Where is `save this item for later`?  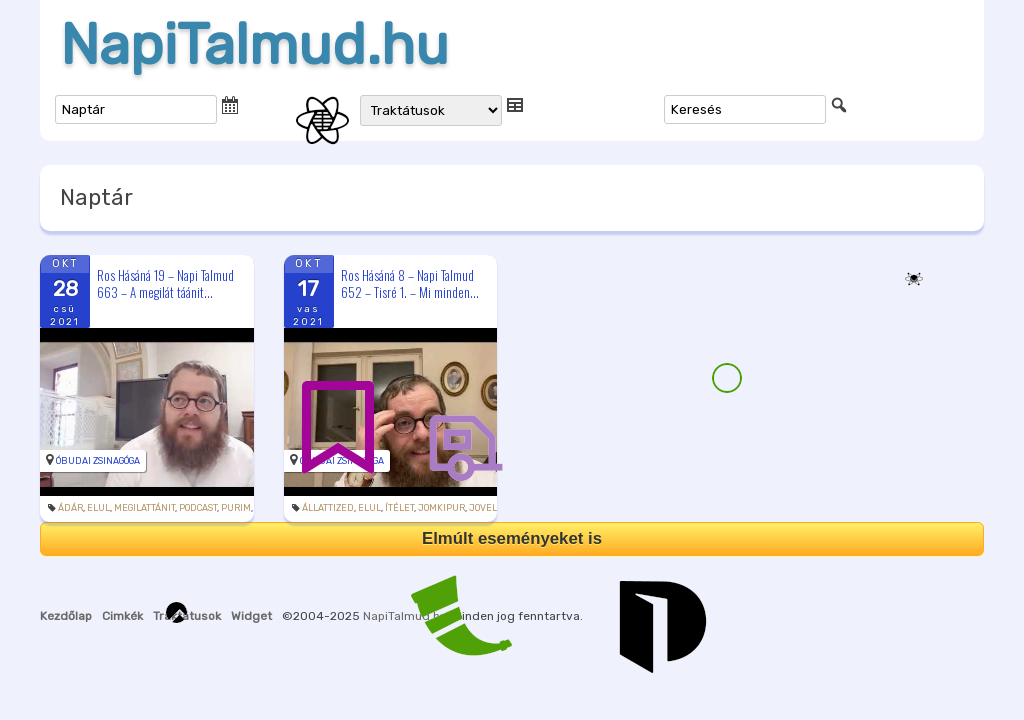
save this item for later is located at coordinates (338, 426).